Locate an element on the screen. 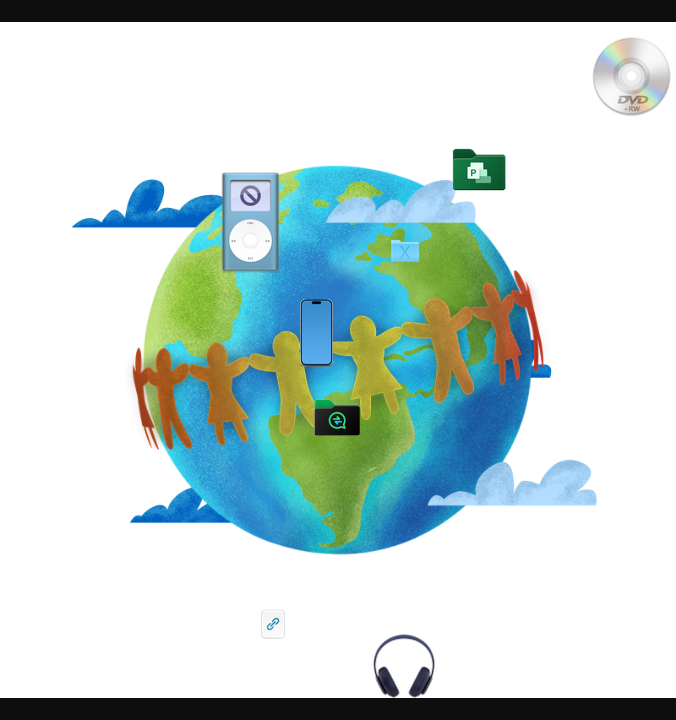 This screenshot has height=720, width=676. access macos system folder is located at coordinates (405, 251).